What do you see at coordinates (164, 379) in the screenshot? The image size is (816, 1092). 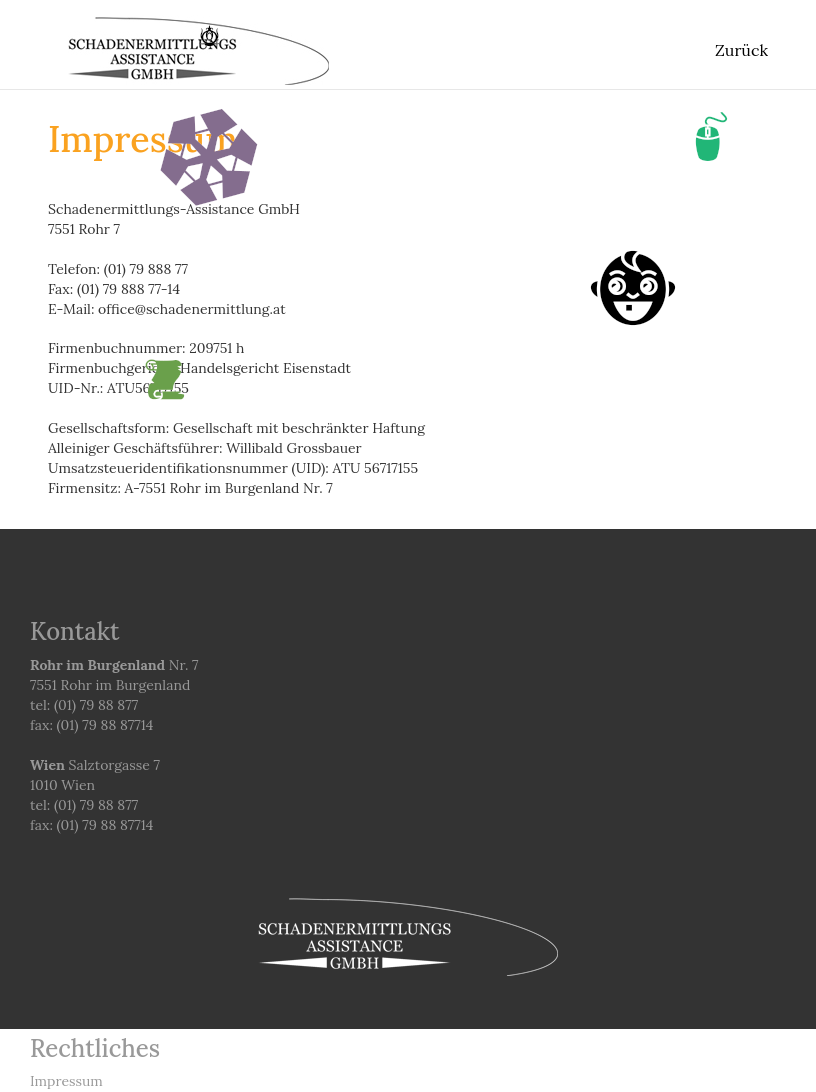 I see `view quest details or storyline` at bounding box center [164, 379].